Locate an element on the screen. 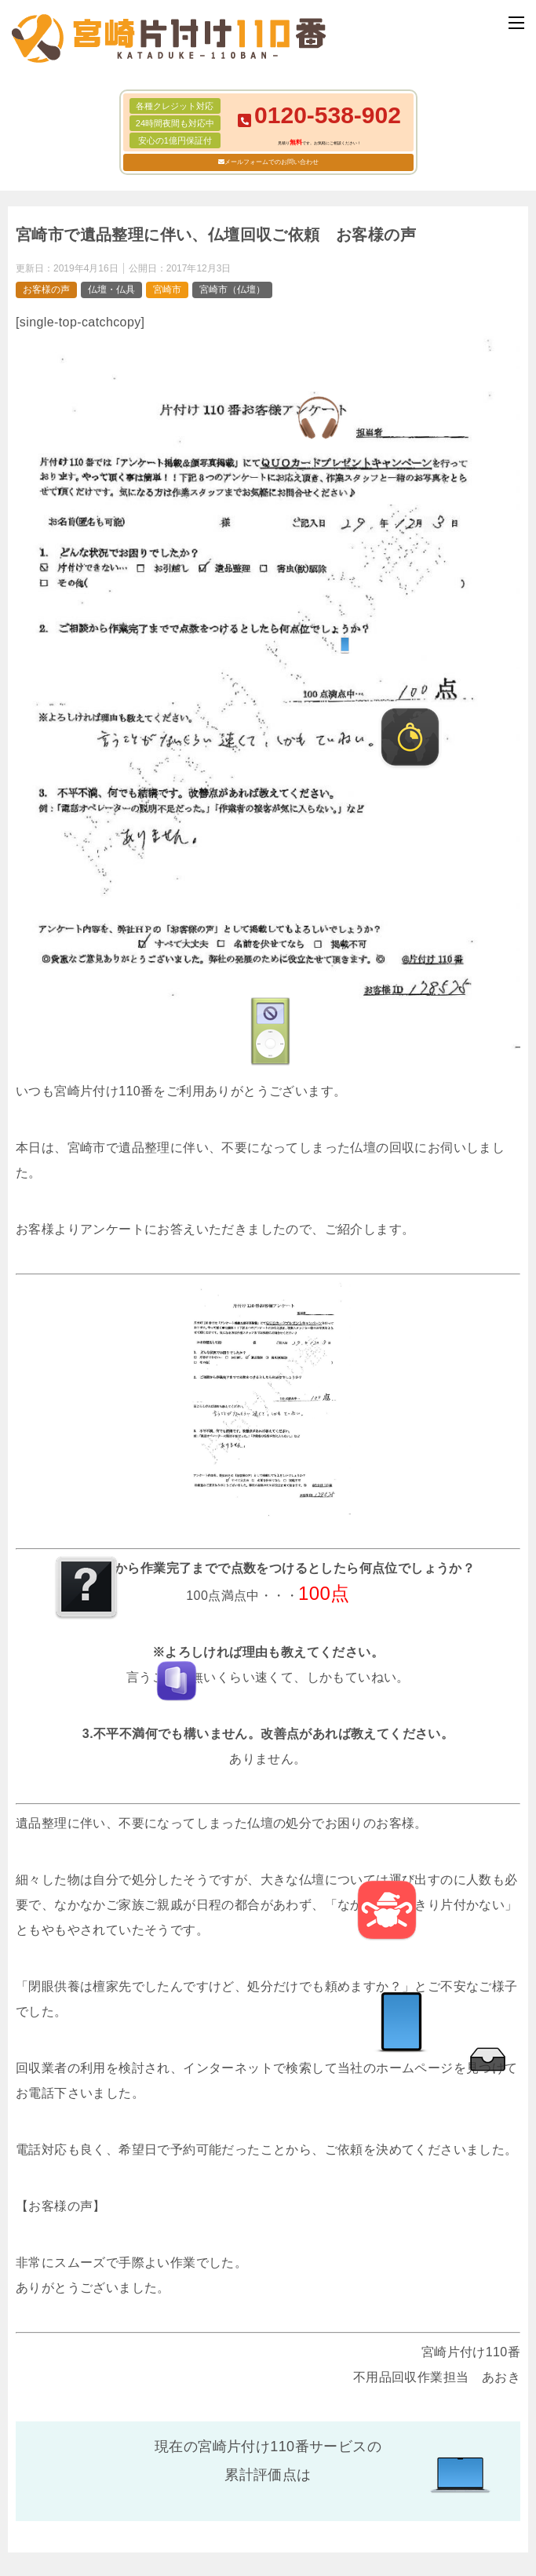  open tuple for remote pair programming is located at coordinates (177, 1681).